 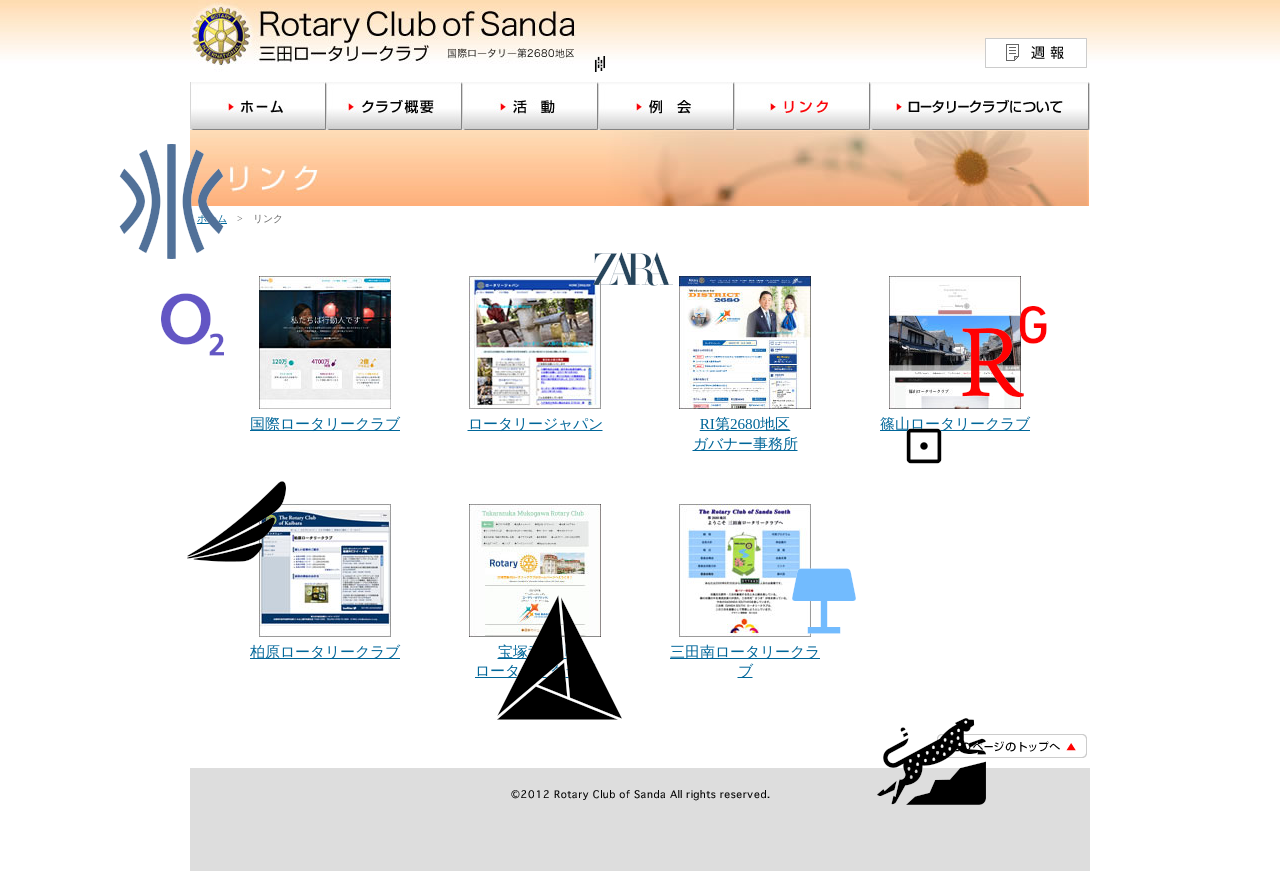 I want to click on visit the Zara website or app, so click(x=633, y=269).